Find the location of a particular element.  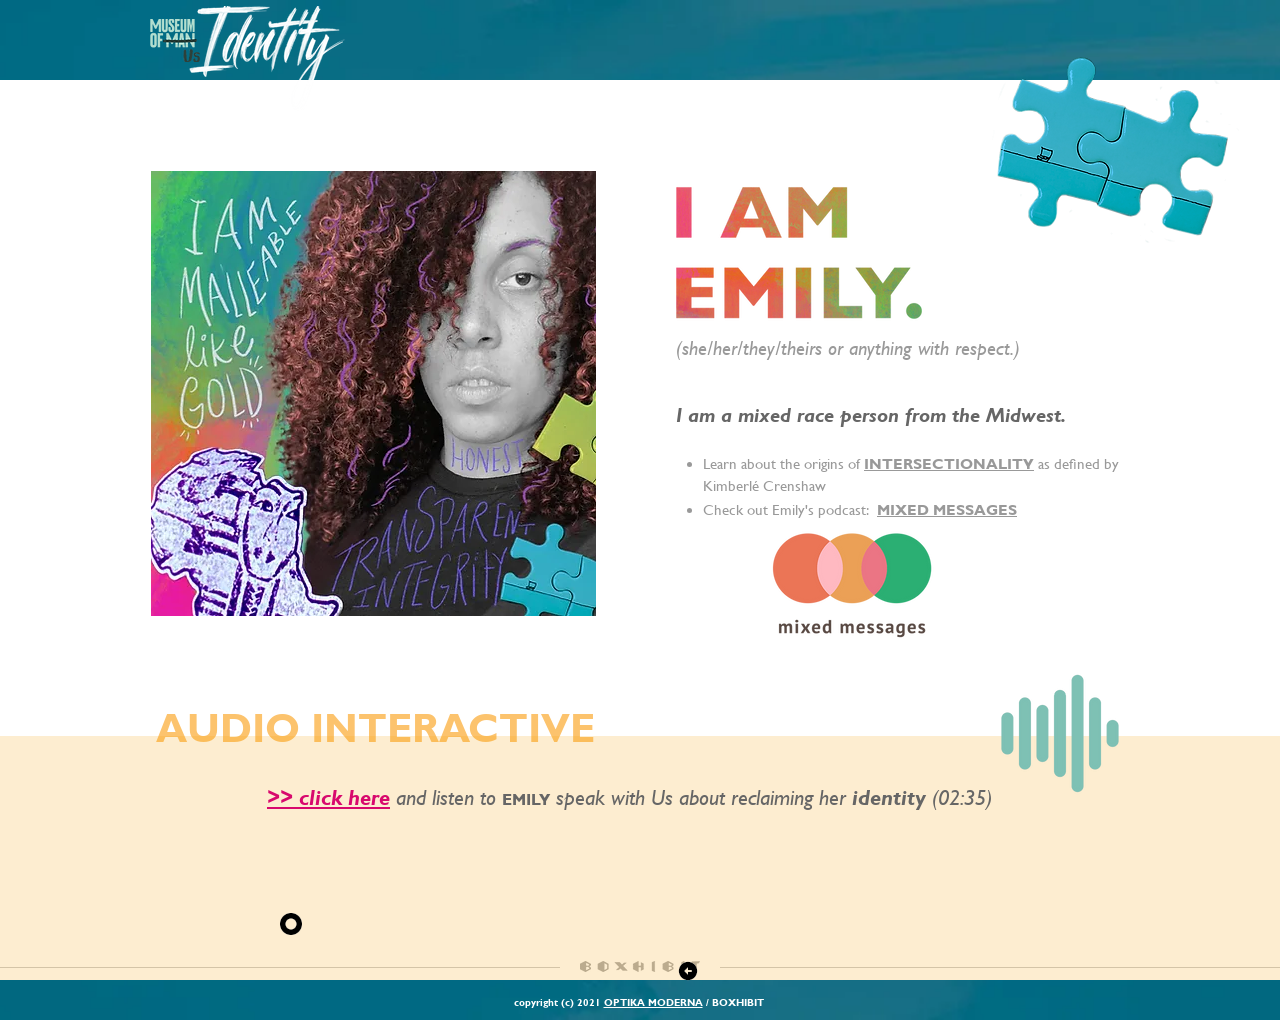

go back to the previous screen is located at coordinates (688, 971).